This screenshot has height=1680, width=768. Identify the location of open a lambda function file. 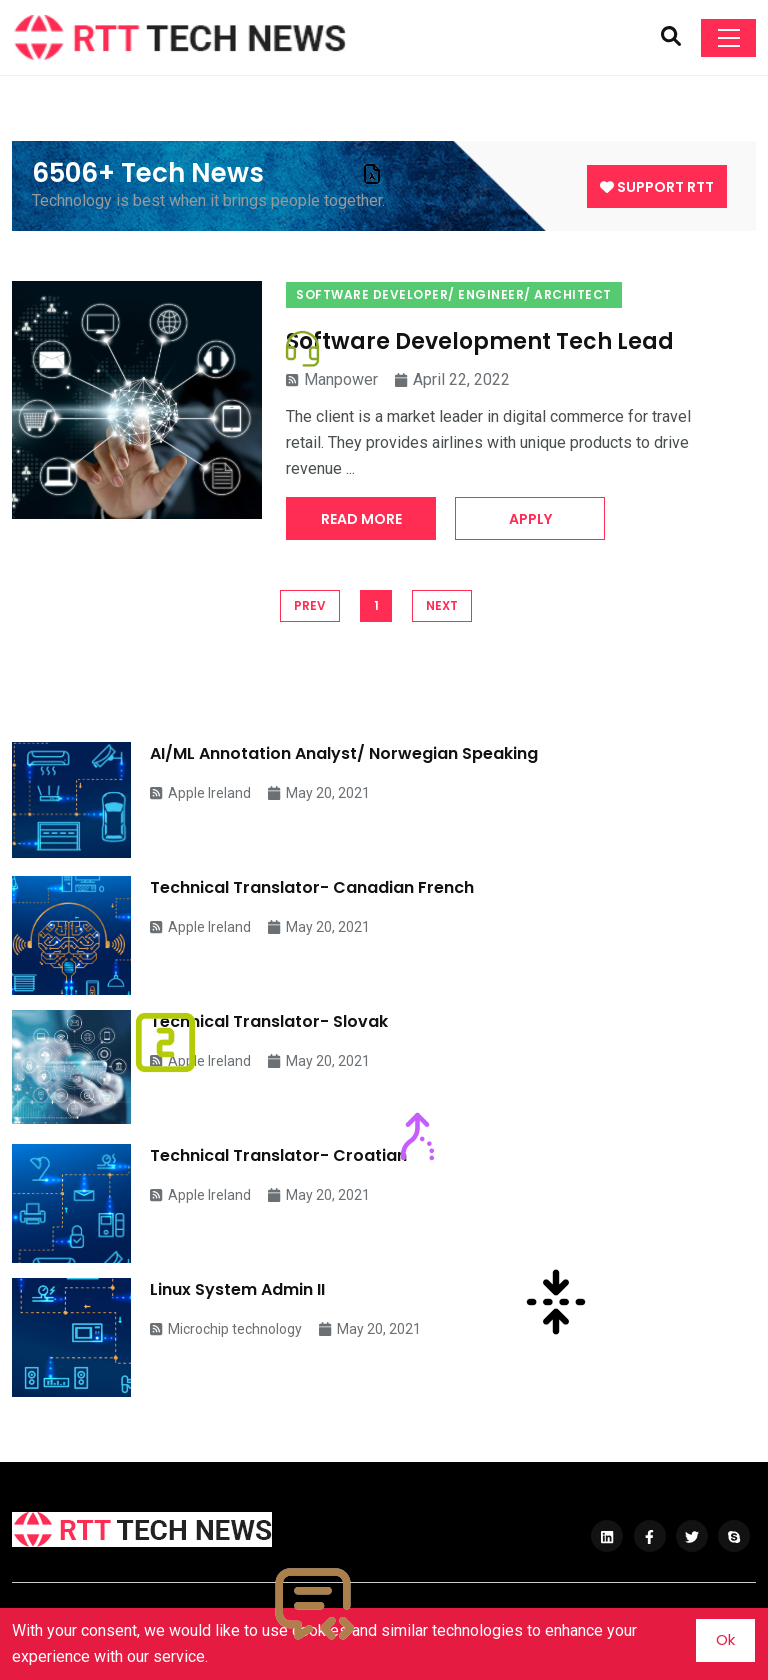
(372, 174).